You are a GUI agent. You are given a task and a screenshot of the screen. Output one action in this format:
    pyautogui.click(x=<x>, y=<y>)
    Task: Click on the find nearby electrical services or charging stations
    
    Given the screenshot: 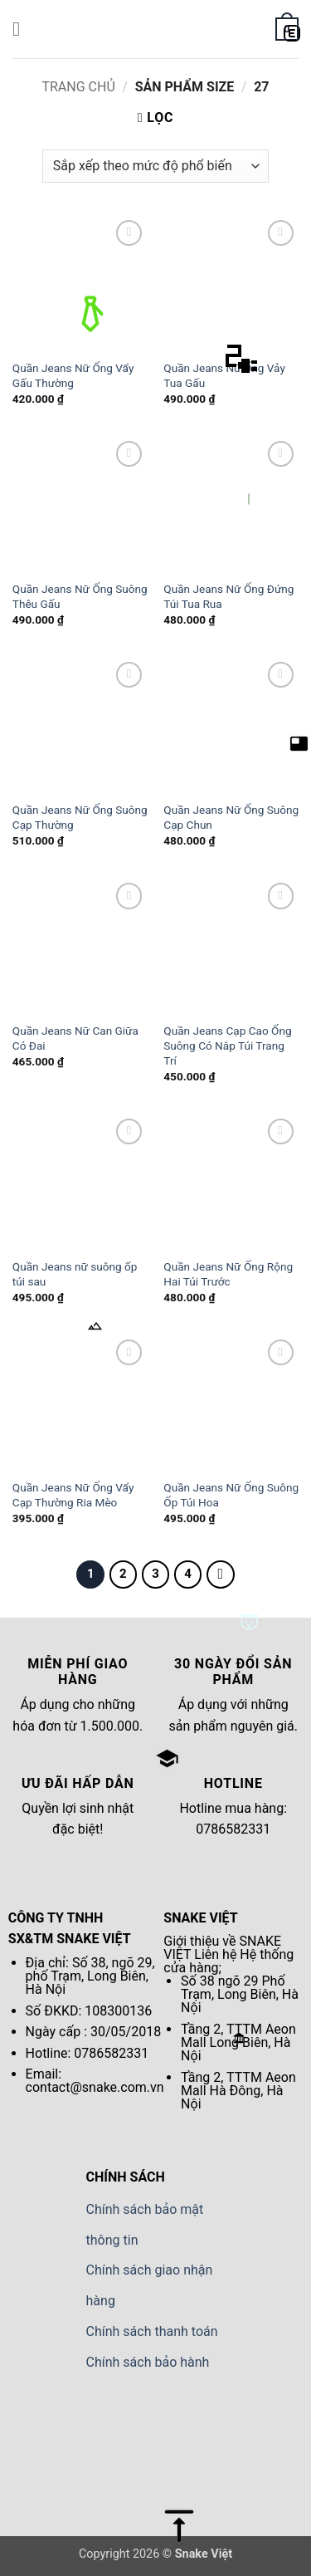 What is the action you would take?
    pyautogui.click(x=241, y=359)
    